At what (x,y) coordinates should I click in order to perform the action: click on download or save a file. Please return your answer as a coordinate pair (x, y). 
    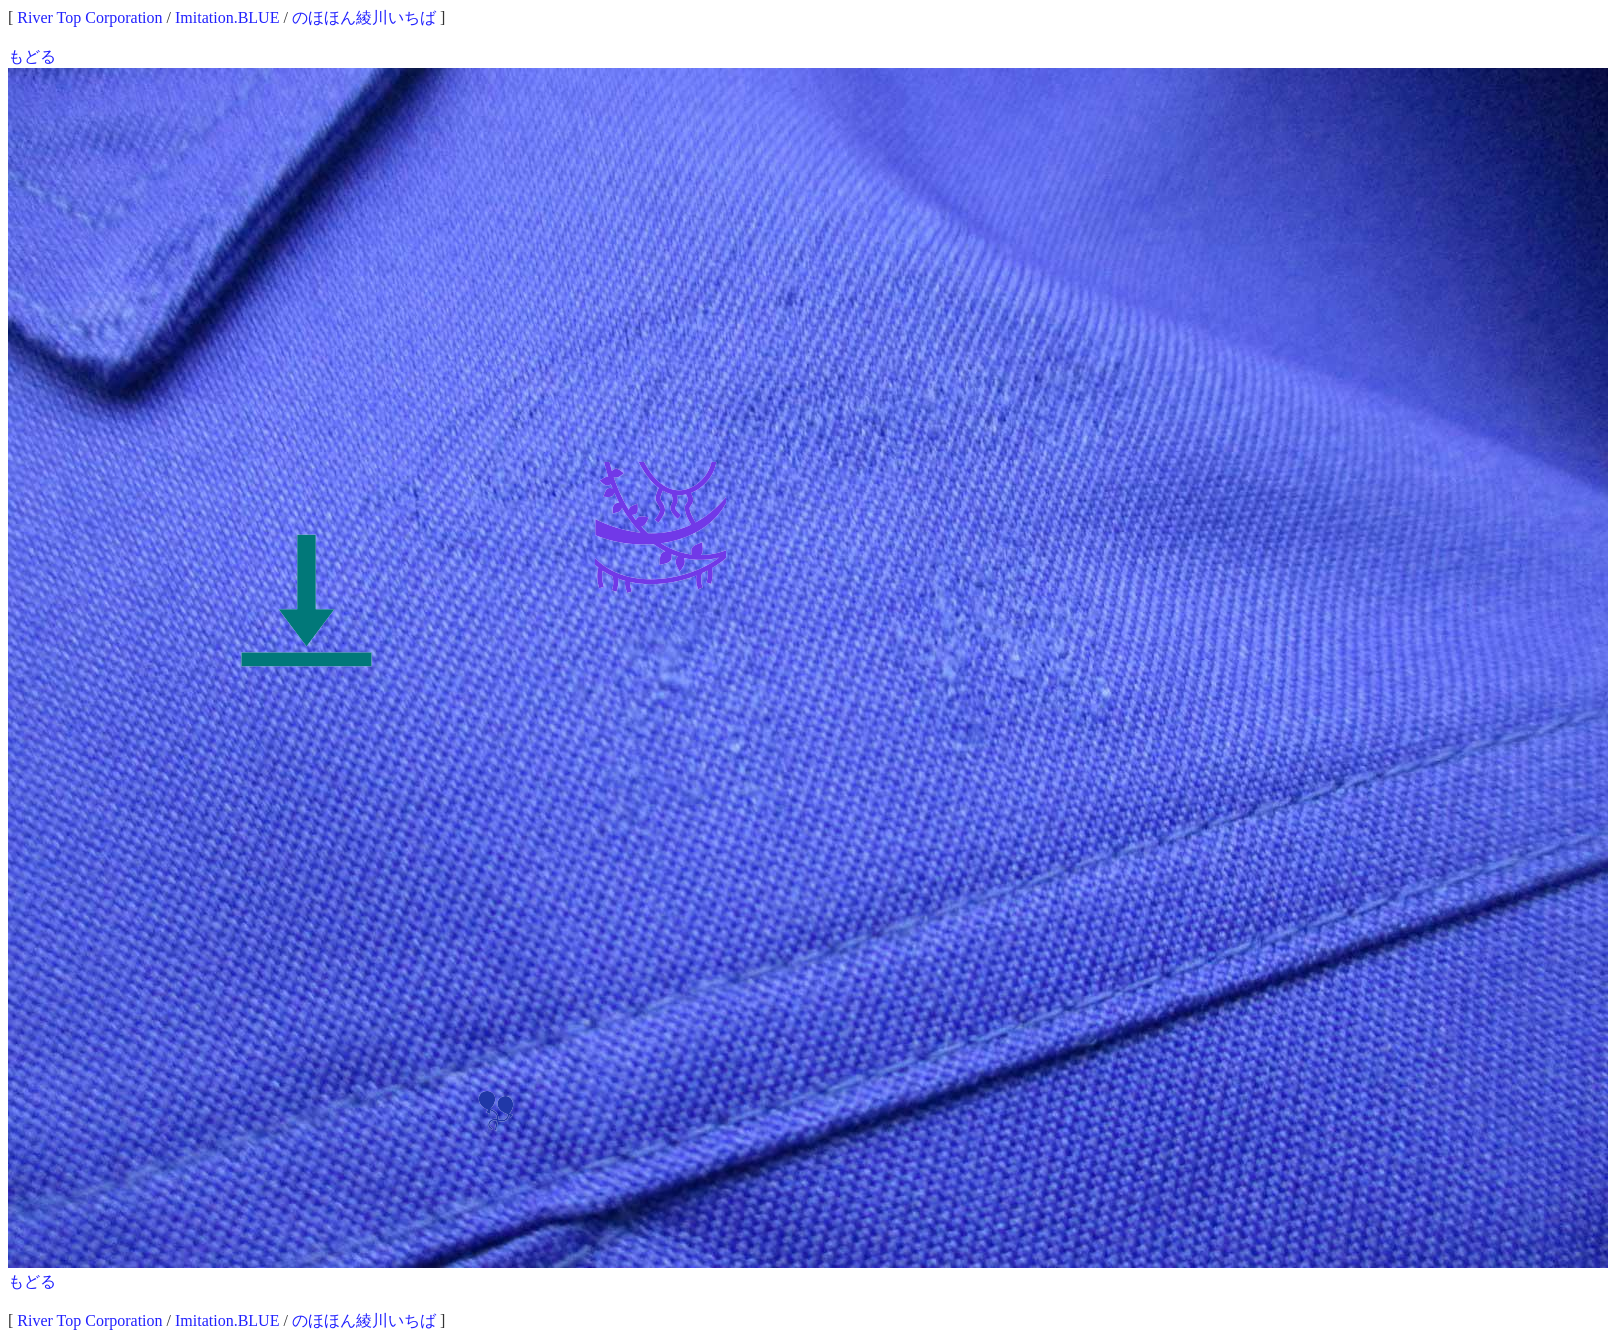
    Looking at the image, I should click on (306, 600).